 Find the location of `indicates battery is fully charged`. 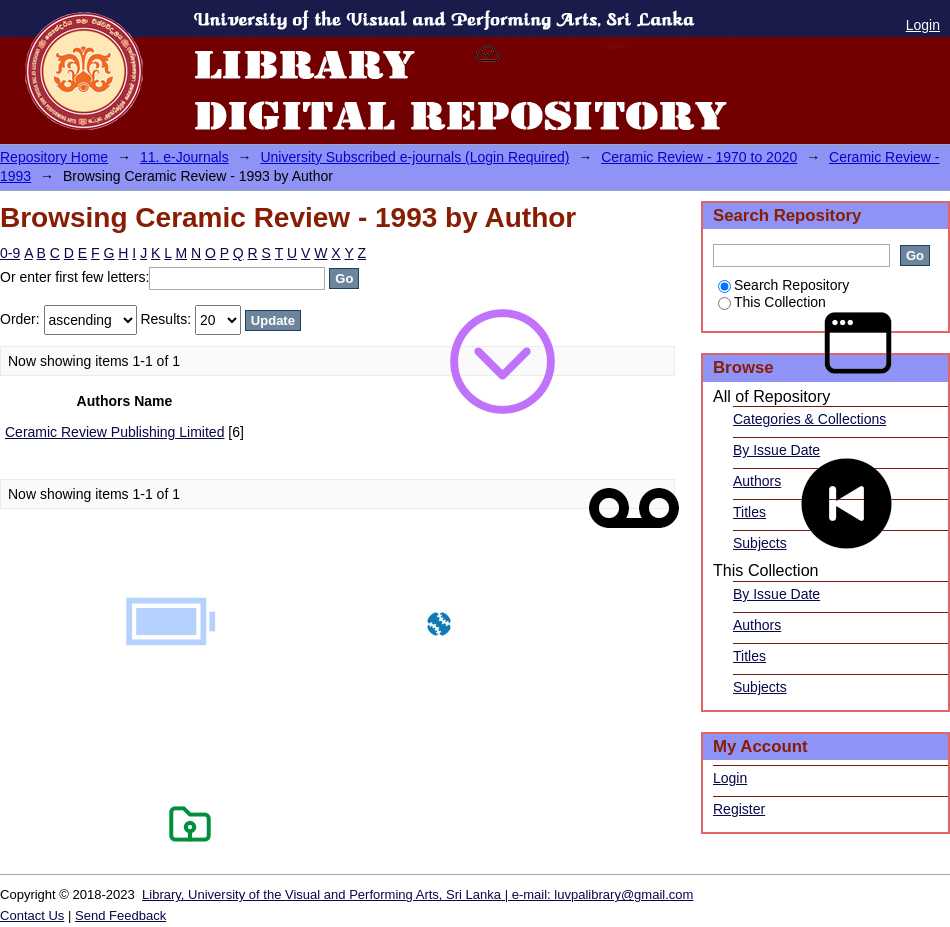

indicates battery is fully charged is located at coordinates (170, 621).